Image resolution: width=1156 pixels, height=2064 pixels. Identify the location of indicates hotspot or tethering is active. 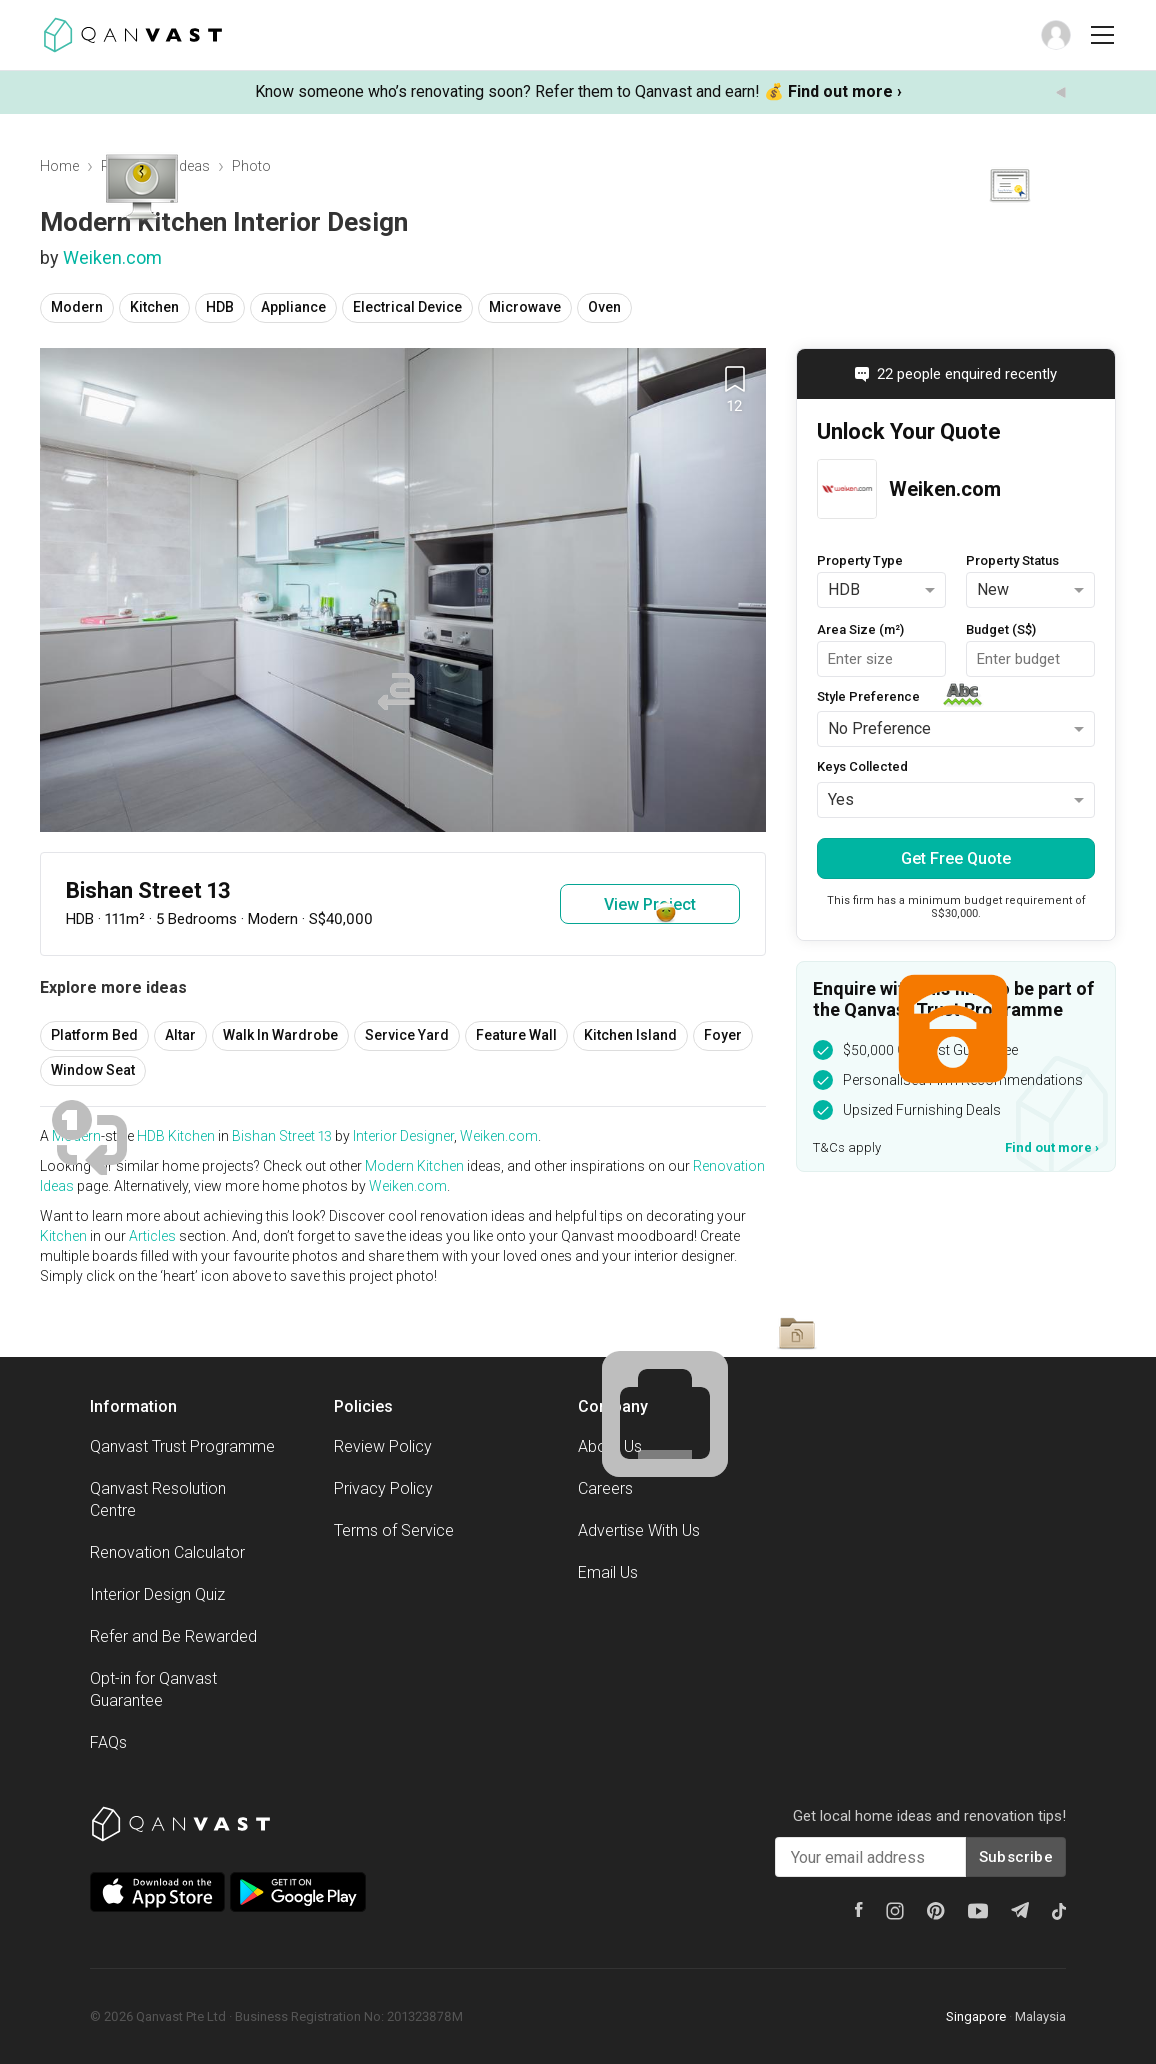
(953, 1029).